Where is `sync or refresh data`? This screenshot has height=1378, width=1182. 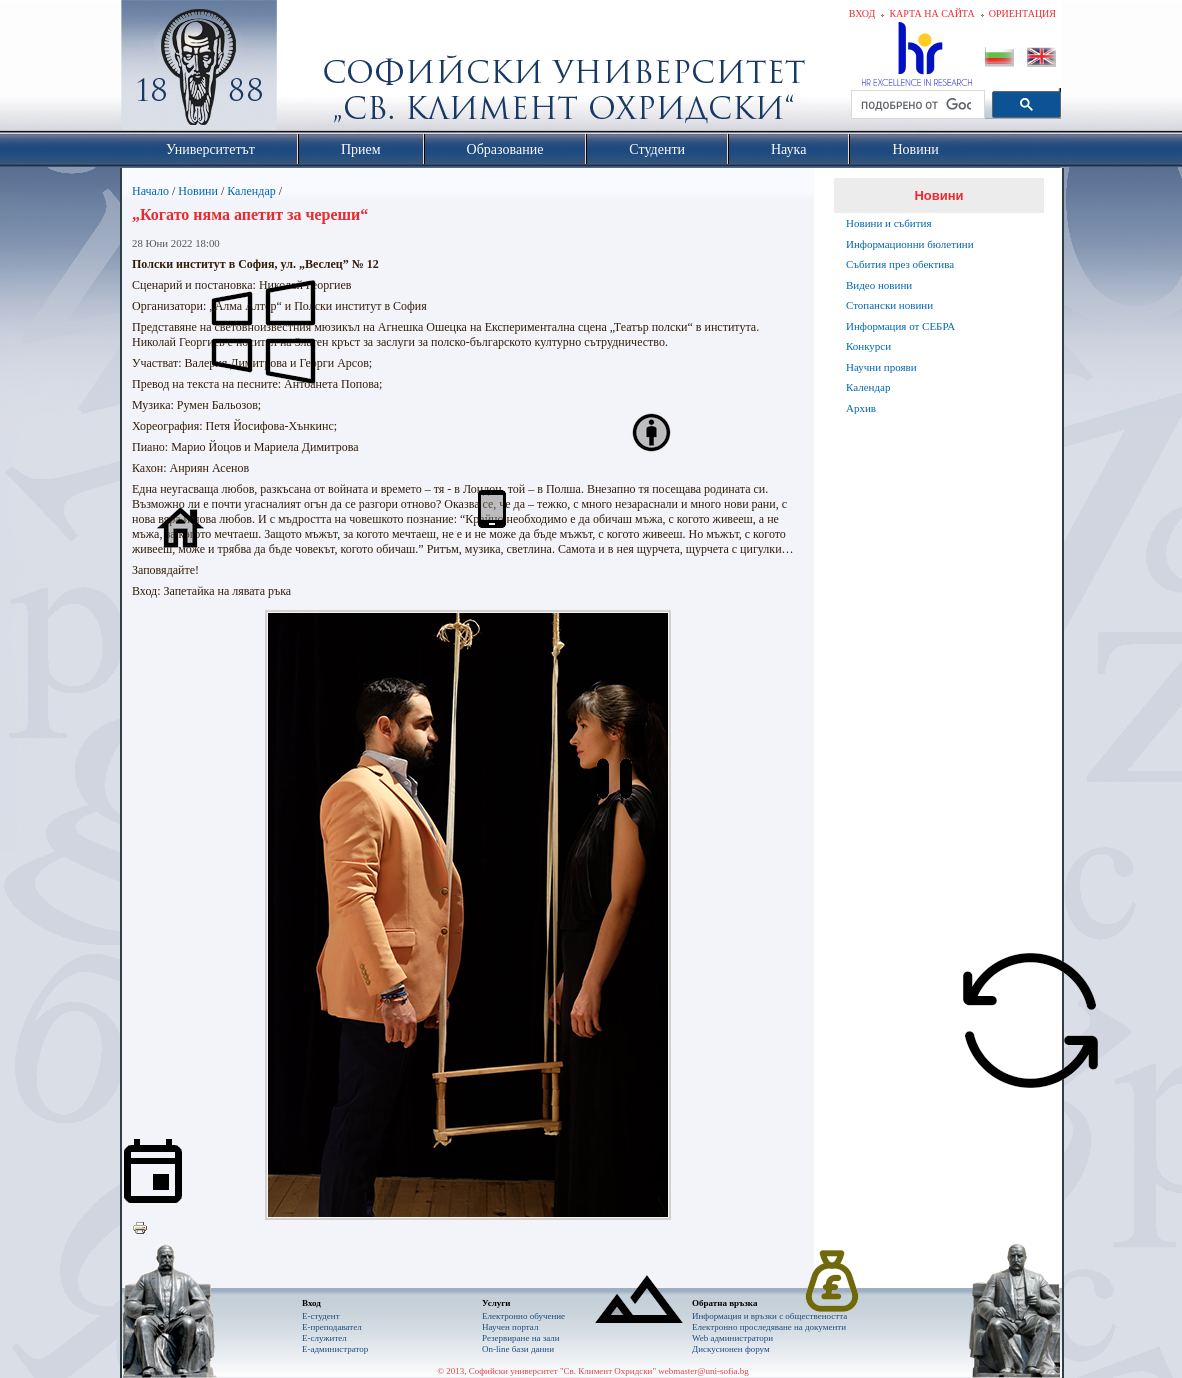 sync or refresh data is located at coordinates (1030, 1020).